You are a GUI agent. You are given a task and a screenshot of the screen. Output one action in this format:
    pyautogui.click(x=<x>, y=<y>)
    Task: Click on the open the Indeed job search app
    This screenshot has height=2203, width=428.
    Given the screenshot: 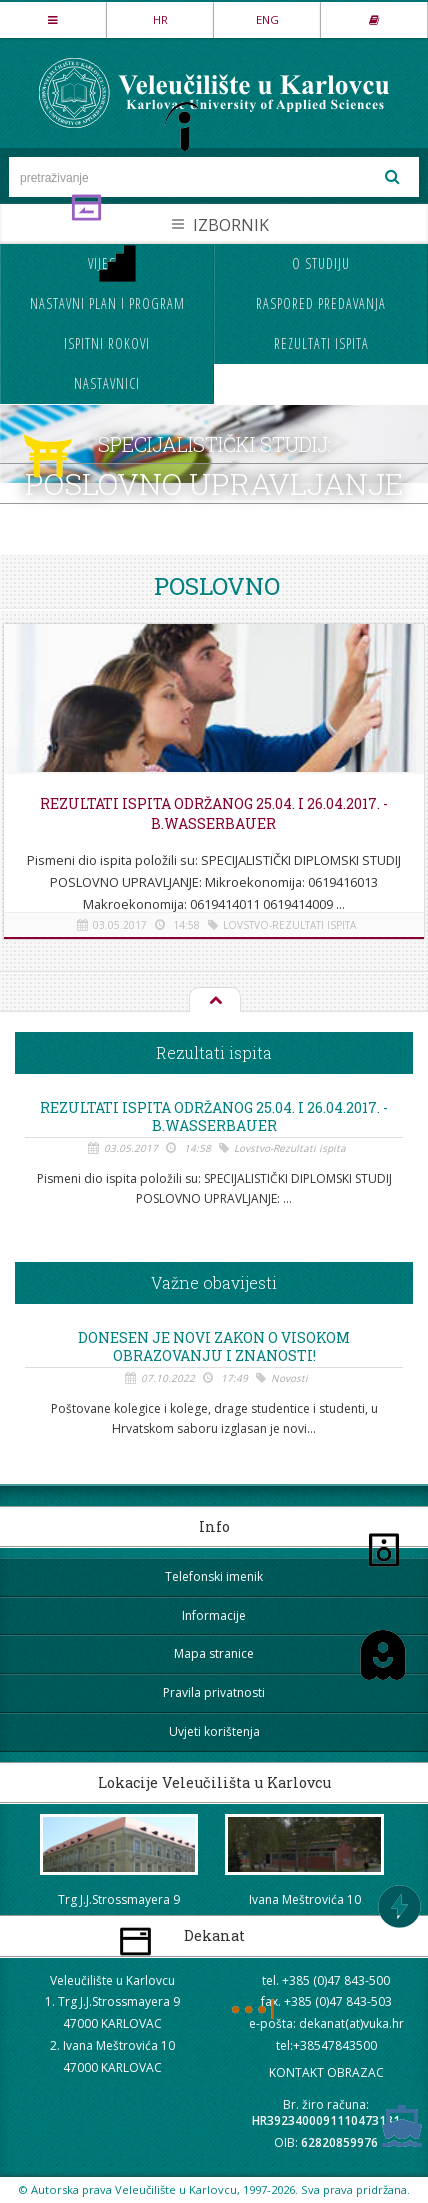 What is the action you would take?
    pyautogui.click(x=181, y=126)
    